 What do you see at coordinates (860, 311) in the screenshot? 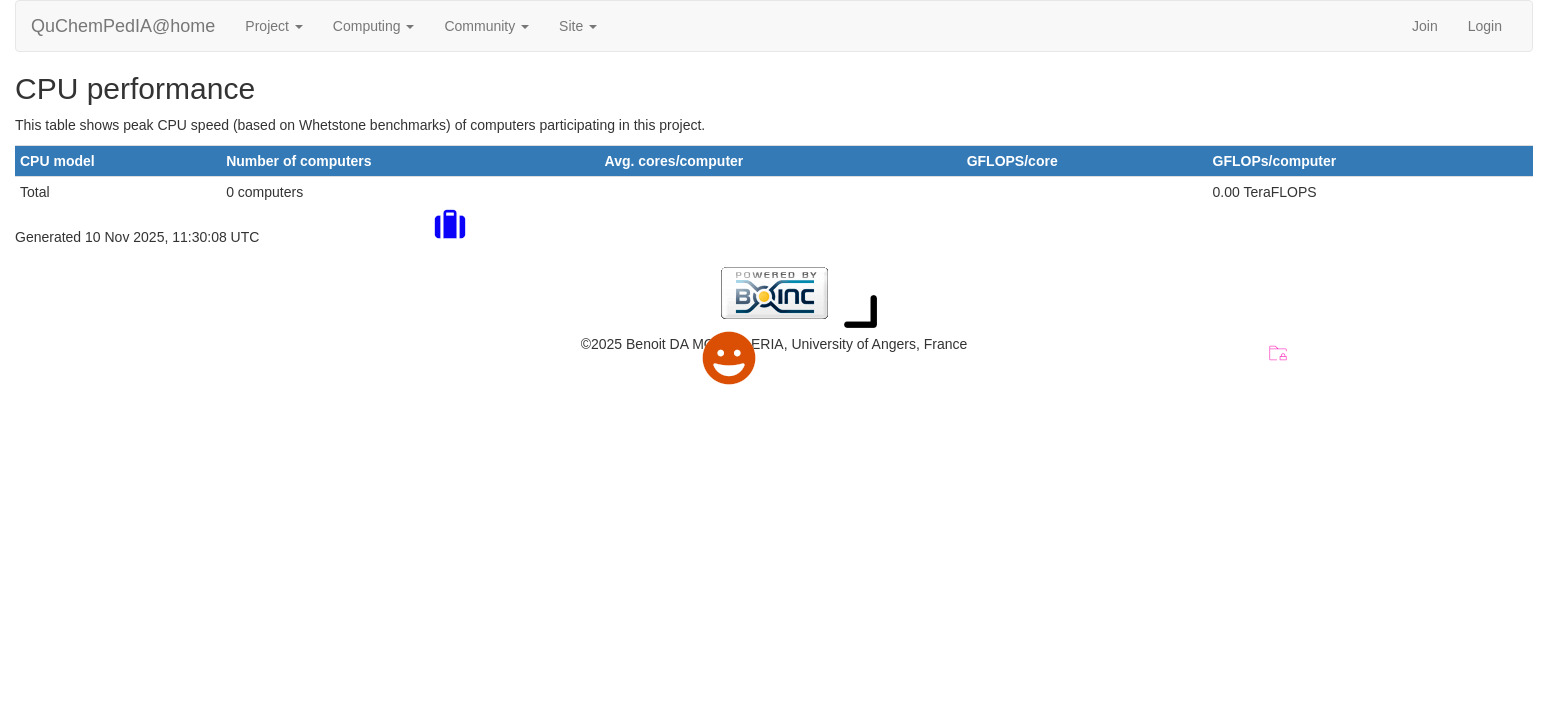
I see `navigate to the bottom-right section` at bounding box center [860, 311].